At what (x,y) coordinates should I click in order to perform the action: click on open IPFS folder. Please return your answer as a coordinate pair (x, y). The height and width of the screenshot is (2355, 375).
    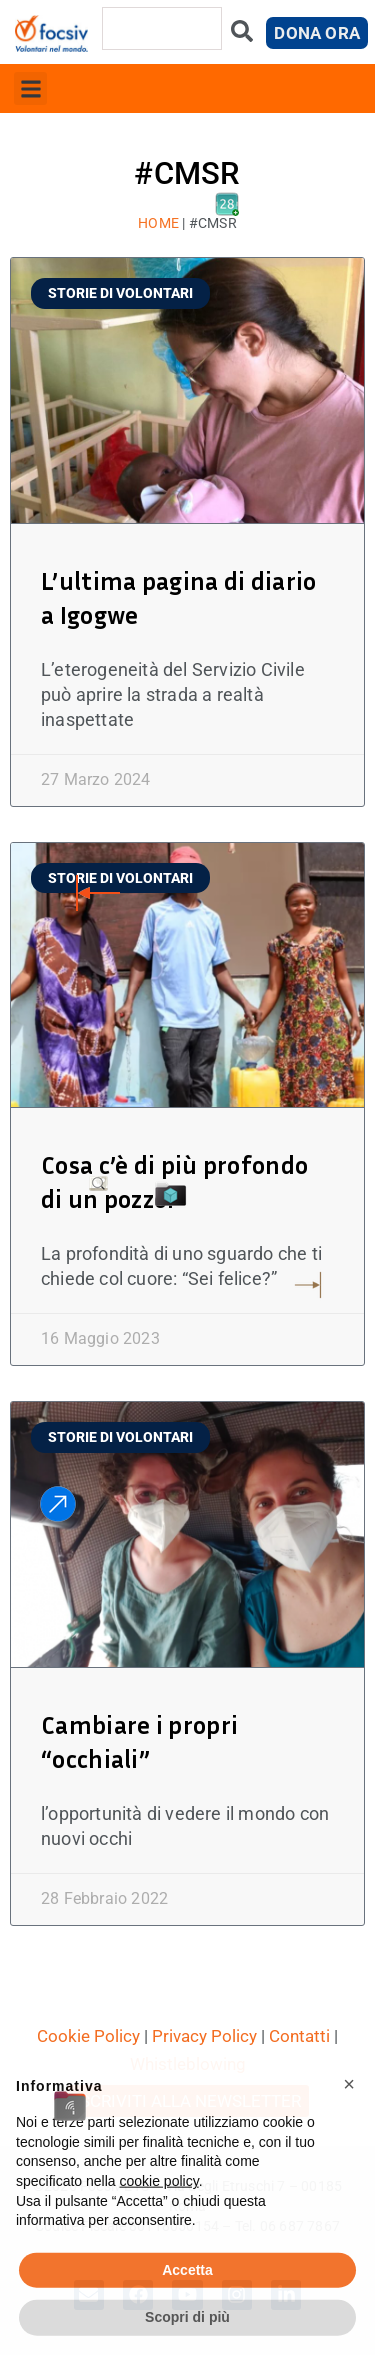
    Looking at the image, I should click on (170, 1194).